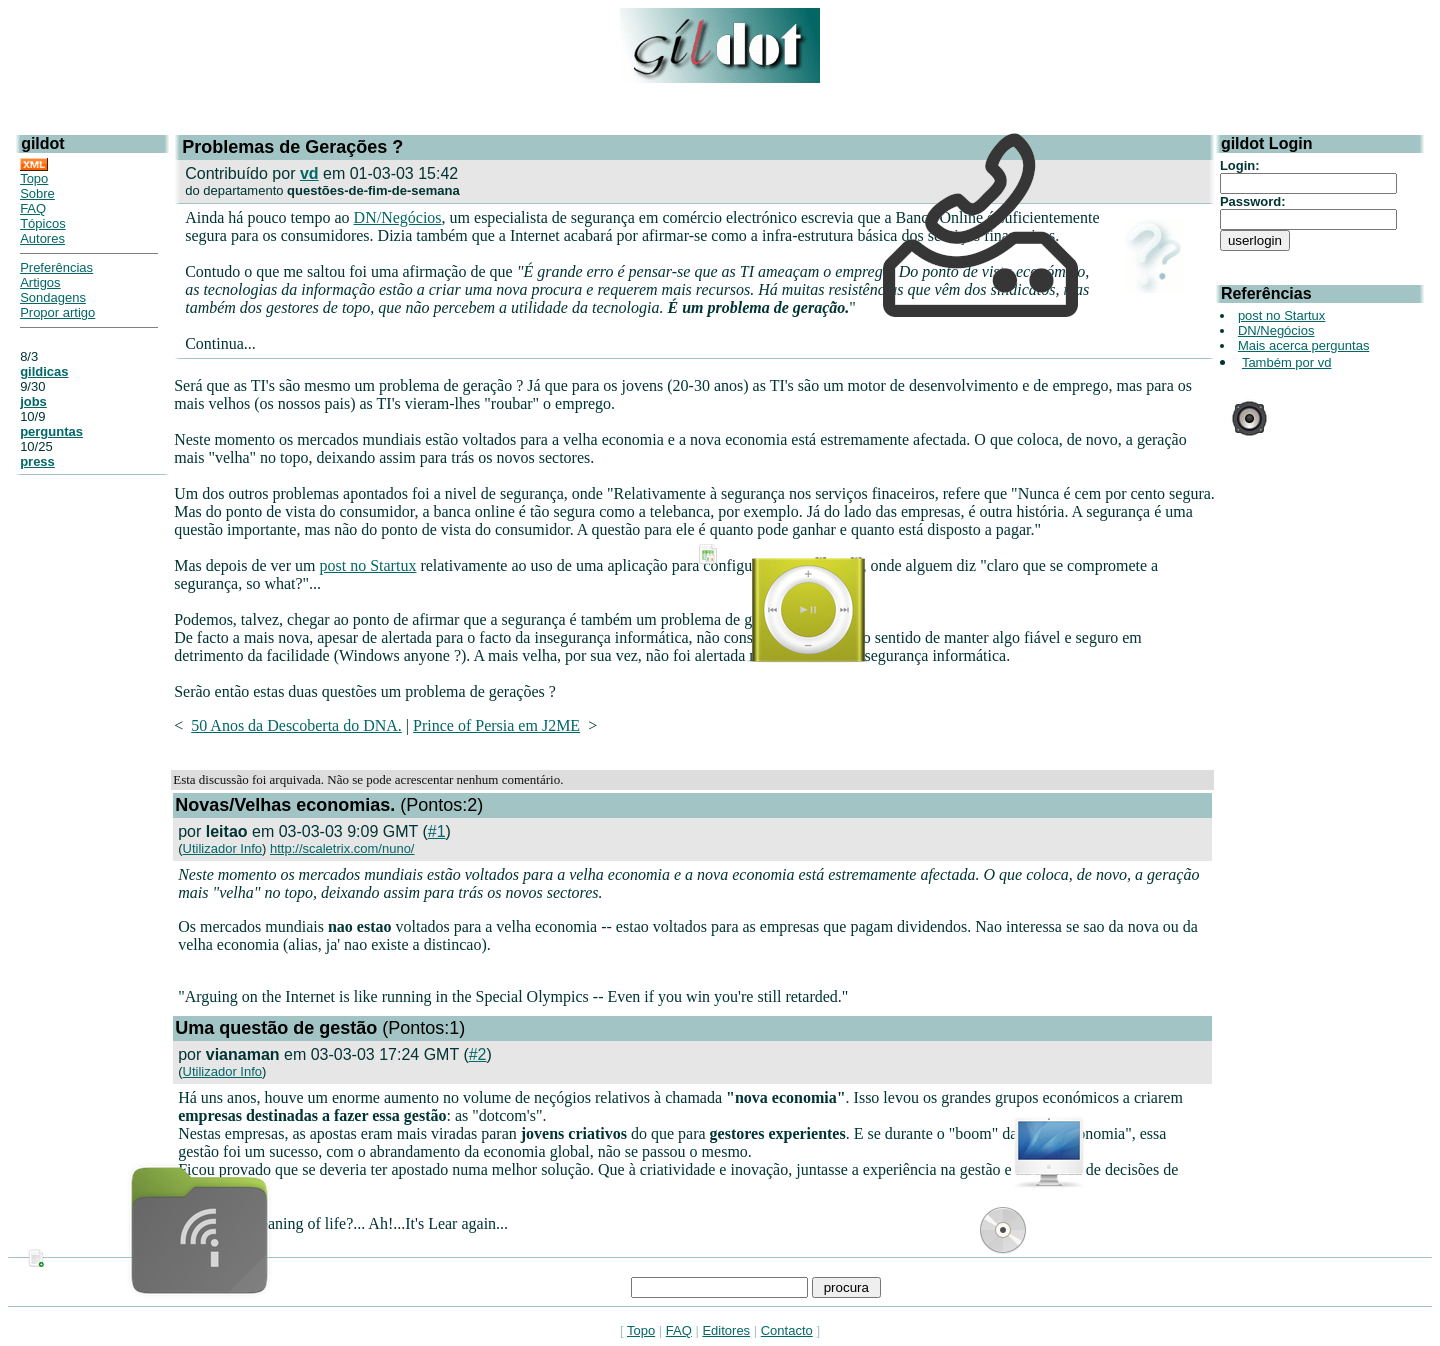 The width and height of the screenshot is (1440, 1346). Describe the element at coordinates (199, 1230) in the screenshot. I see `open insync cloud sync folder` at that location.